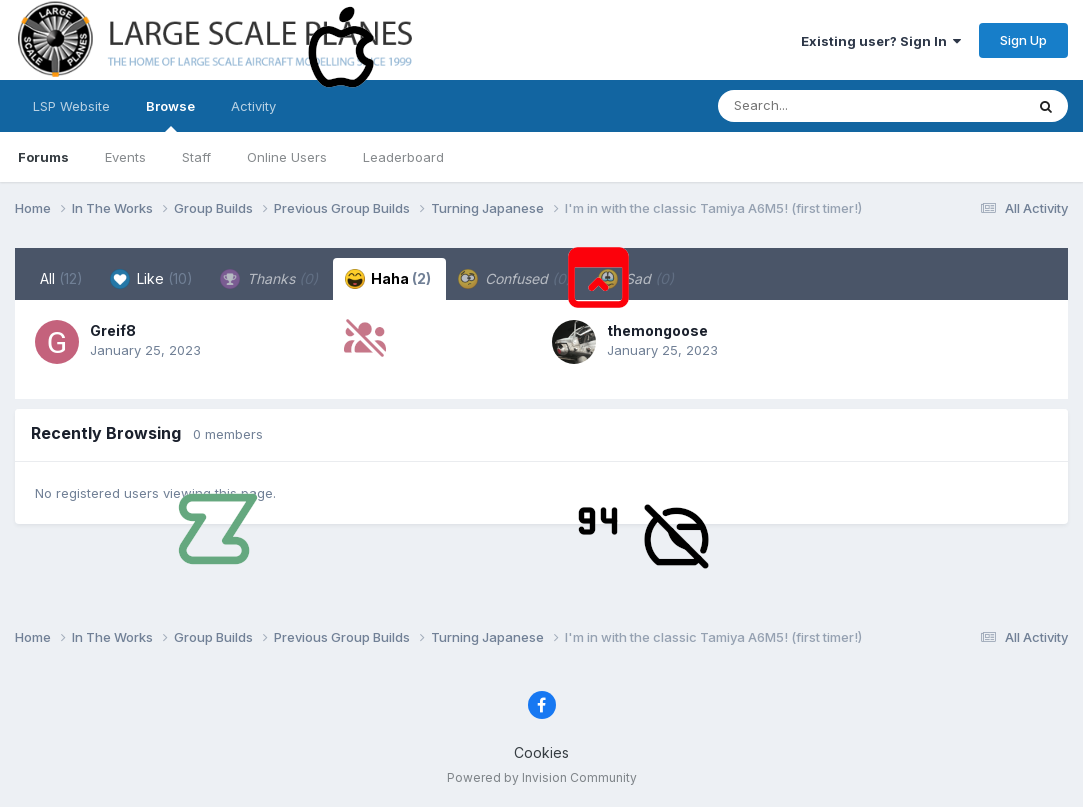 Image resolution: width=1083 pixels, height=807 pixels. I want to click on indicates item number 94 in a list or sequence, so click(598, 521).